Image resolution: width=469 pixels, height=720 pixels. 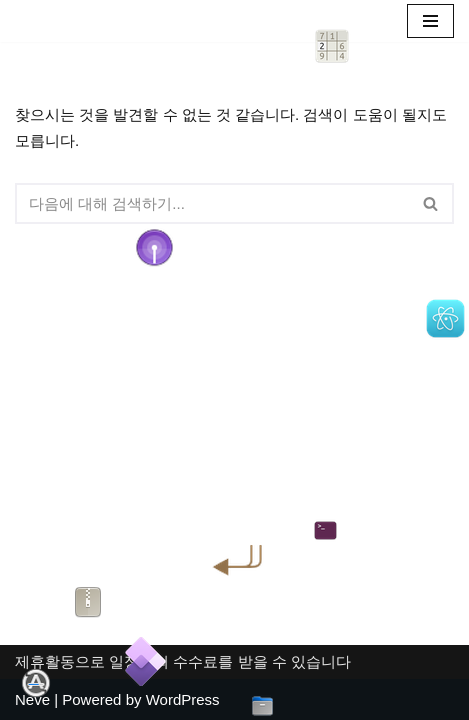 I want to click on open terminal application, so click(x=325, y=530).